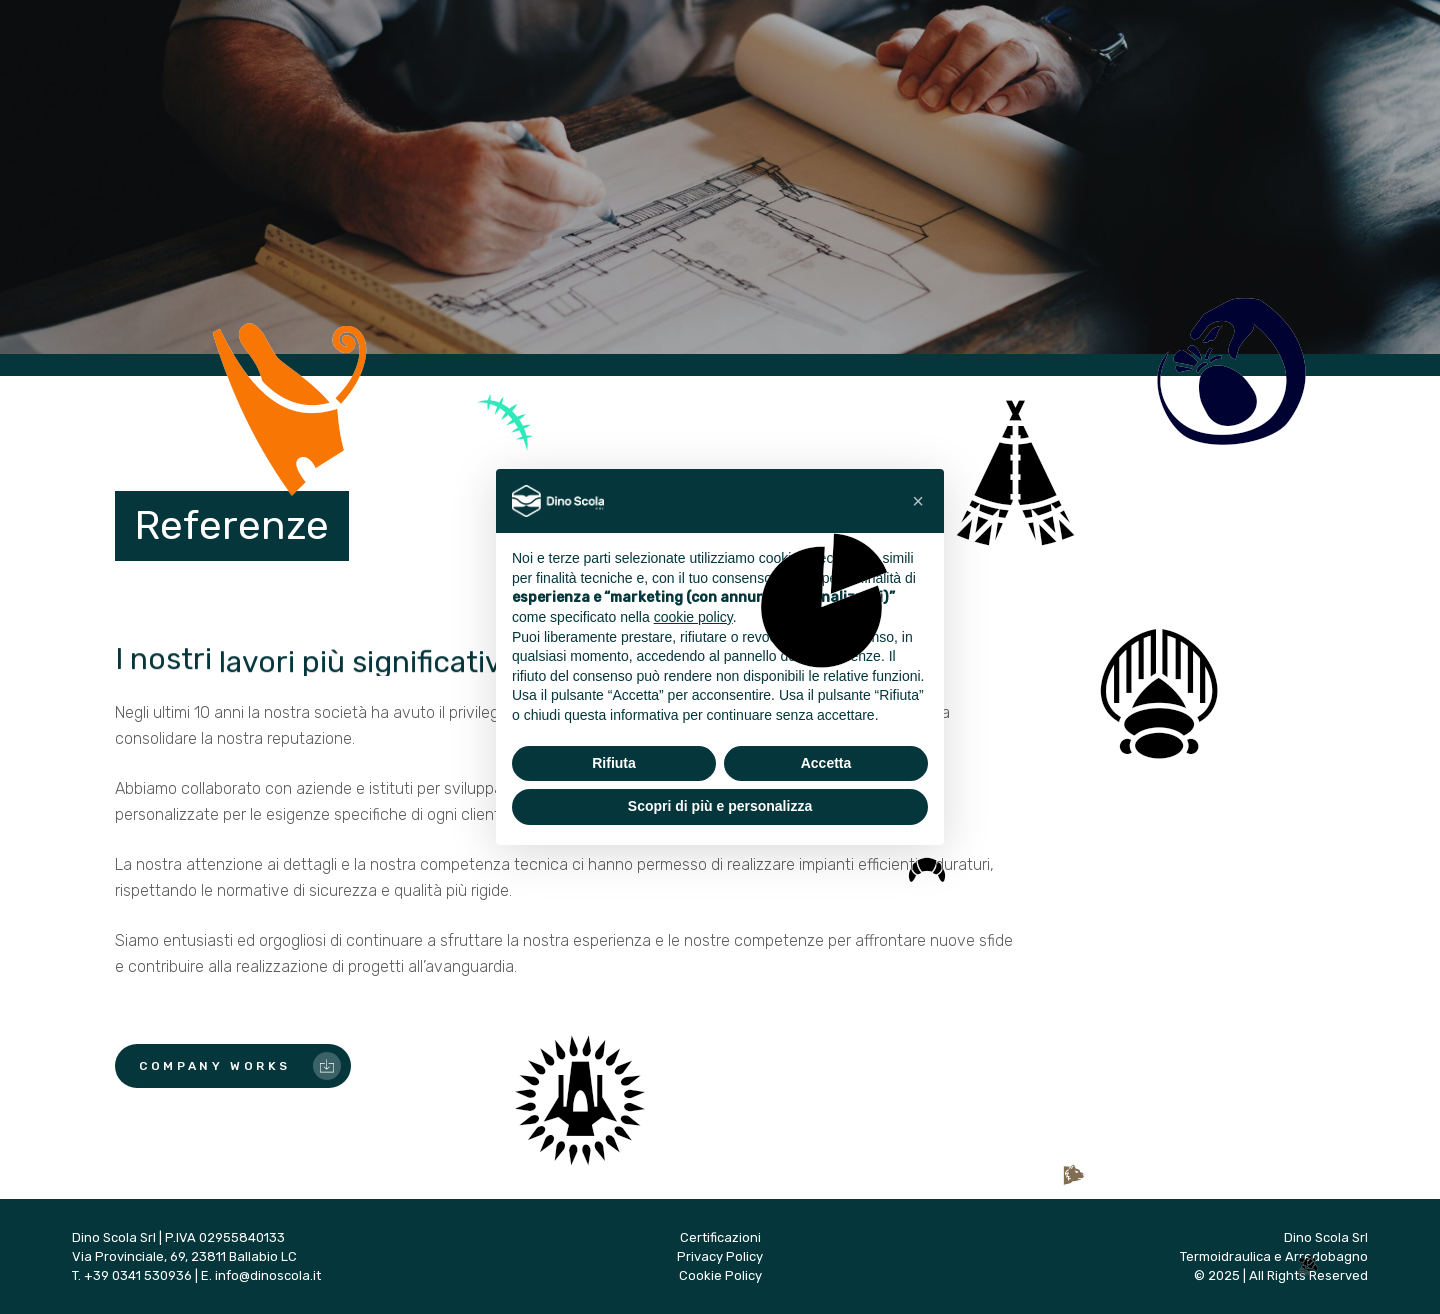 The height and width of the screenshot is (1314, 1440). Describe the element at coordinates (824, 600) in the screenshot. I see `view analytics or statistics breakdown` at that location.